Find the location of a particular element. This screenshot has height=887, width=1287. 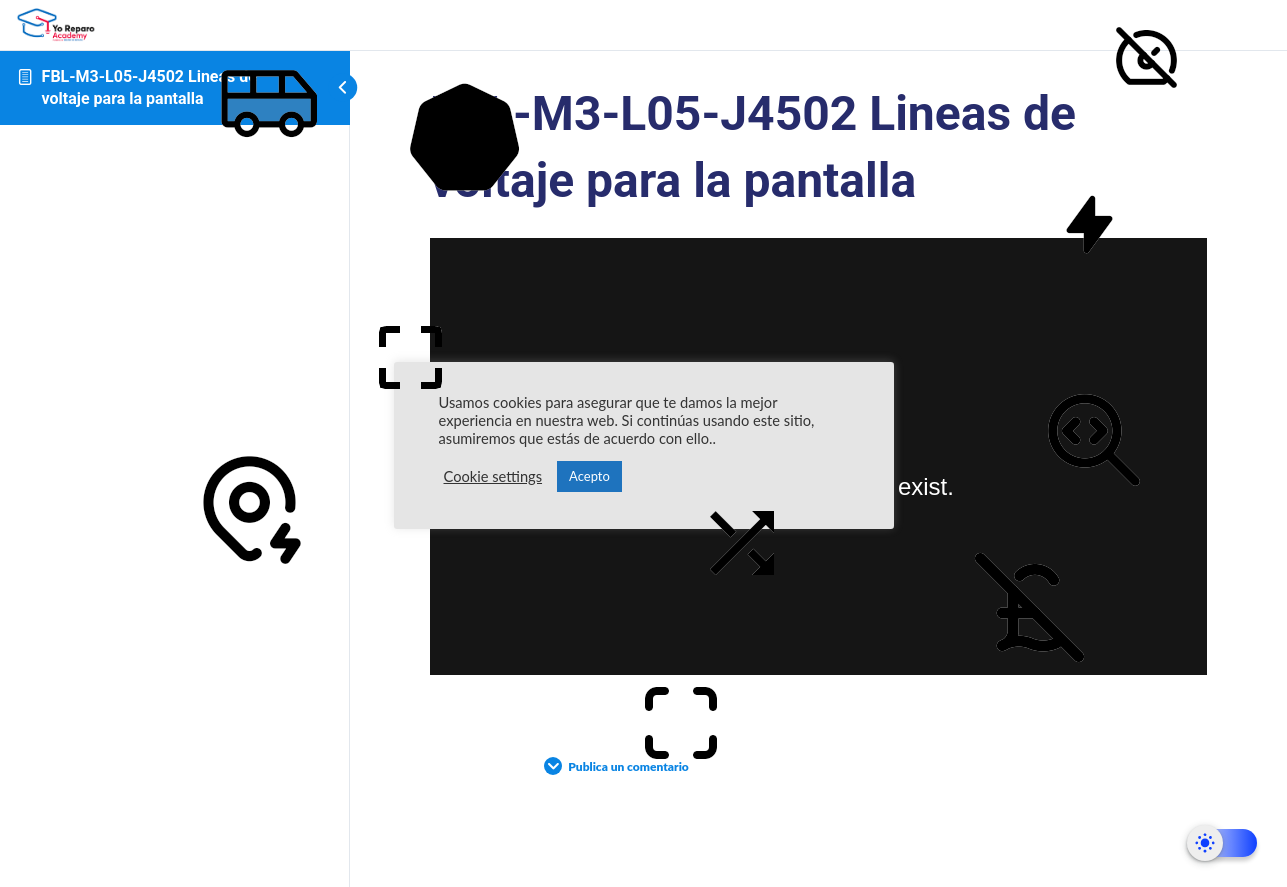

a heptagon shape indicator is located at coordinates (464, 140).